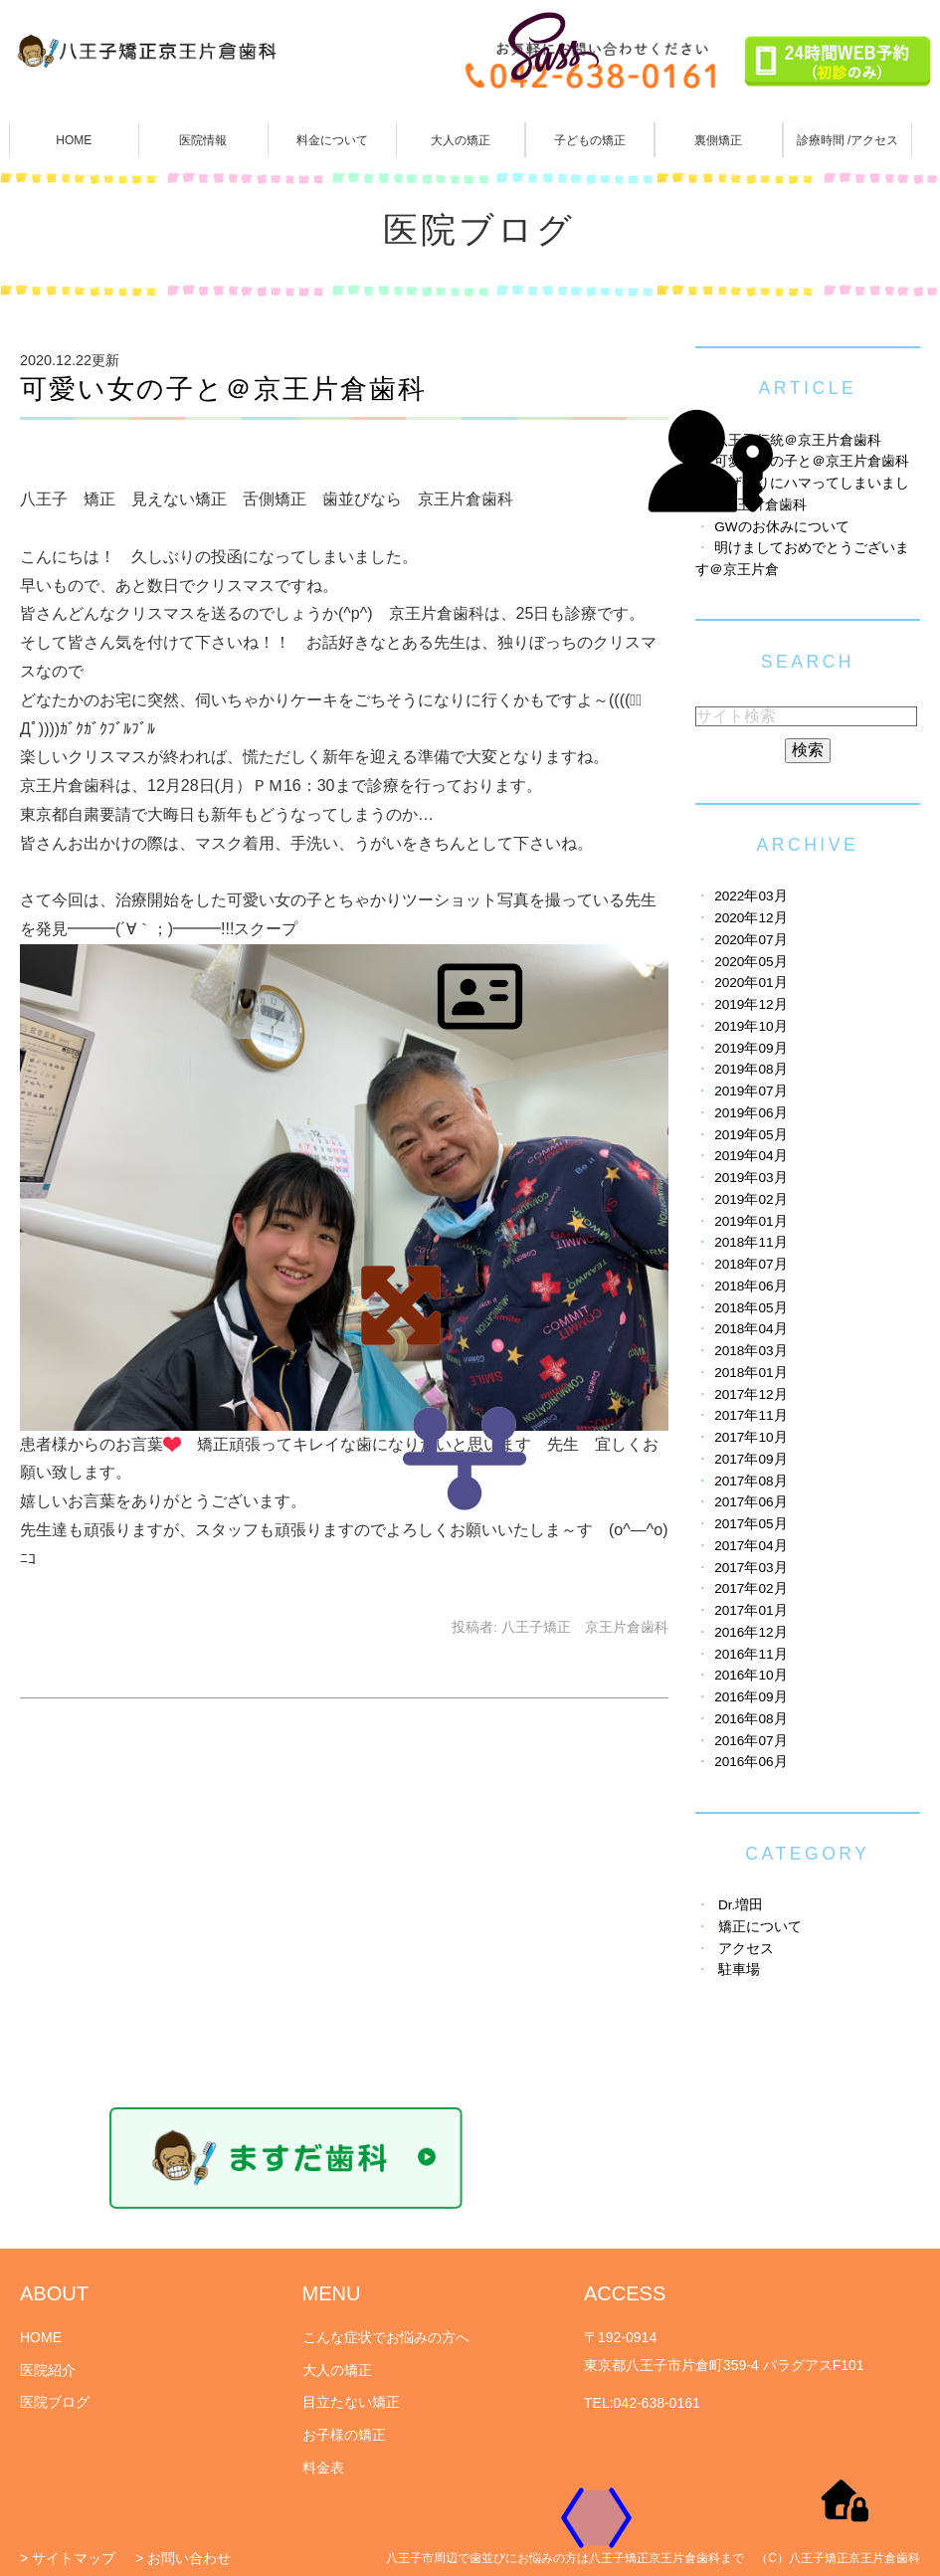  What do you see at coordinates (401, 1305) in the screenshot?
I see `maximize window to full screen` at bounding box center [401, 1305].